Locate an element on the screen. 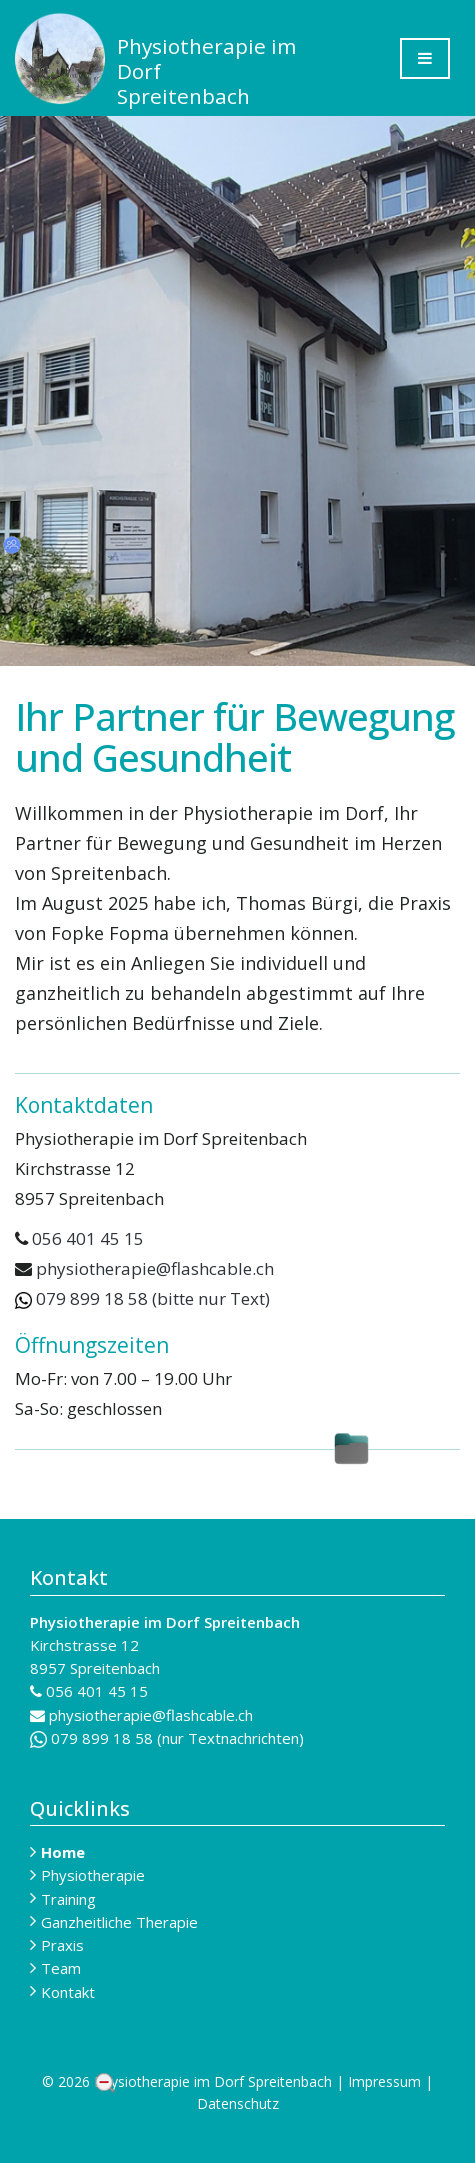  open folder containing files is located at coordinates (351, 1448).